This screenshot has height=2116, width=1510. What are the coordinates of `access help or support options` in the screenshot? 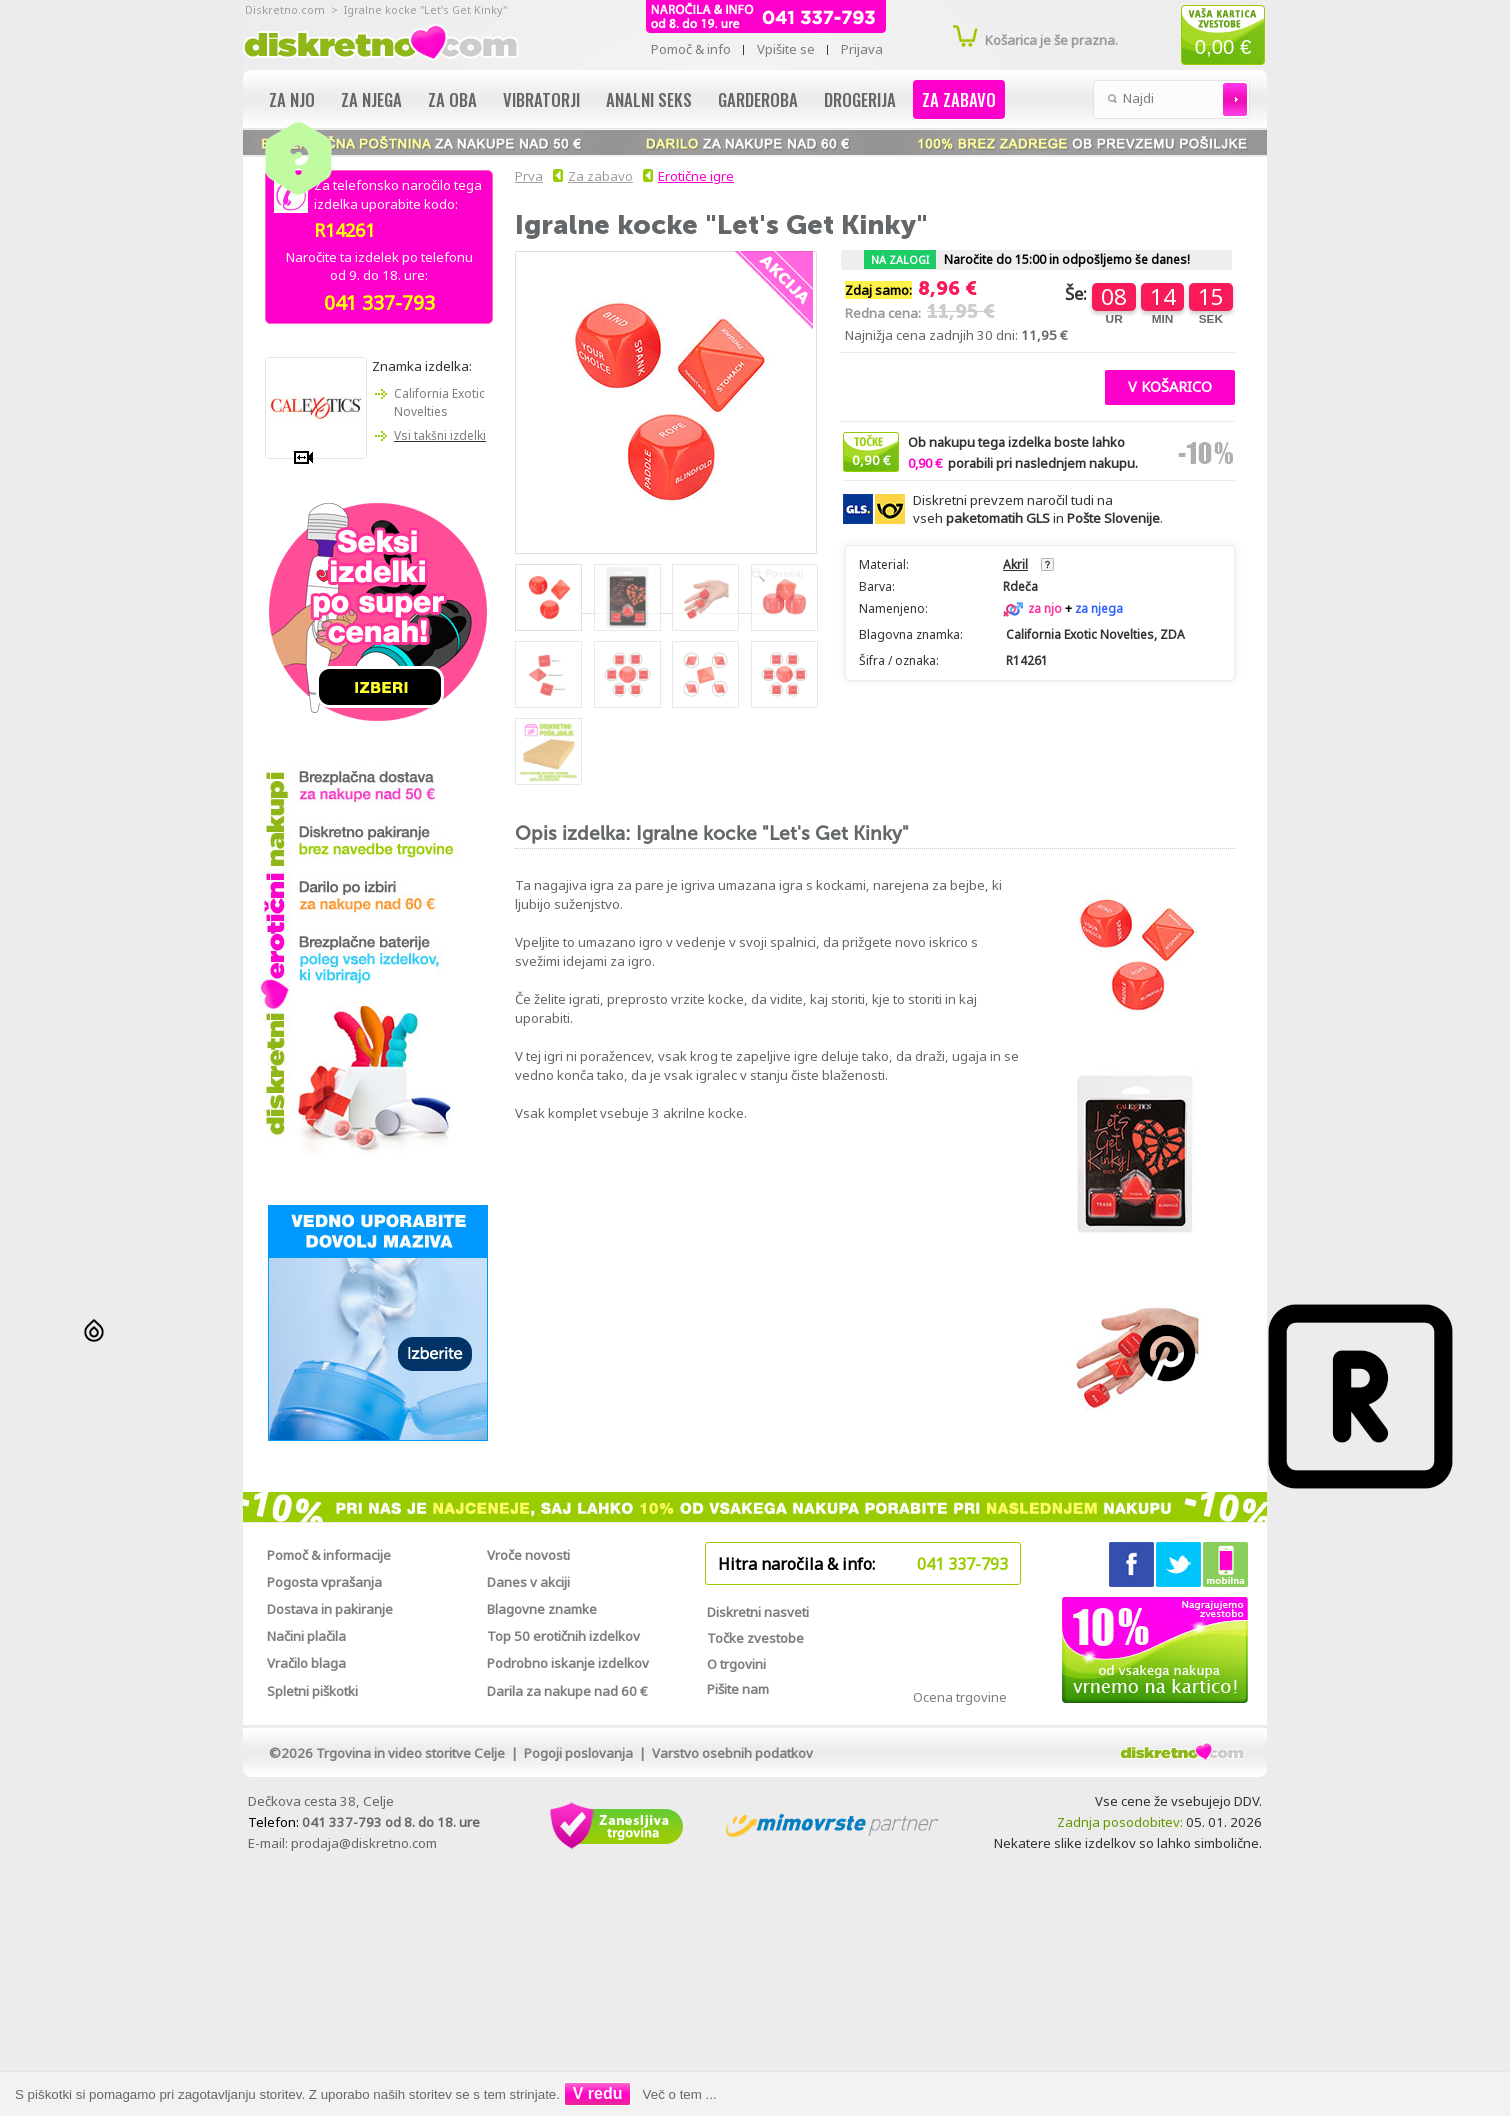 It's located at (298, 158).